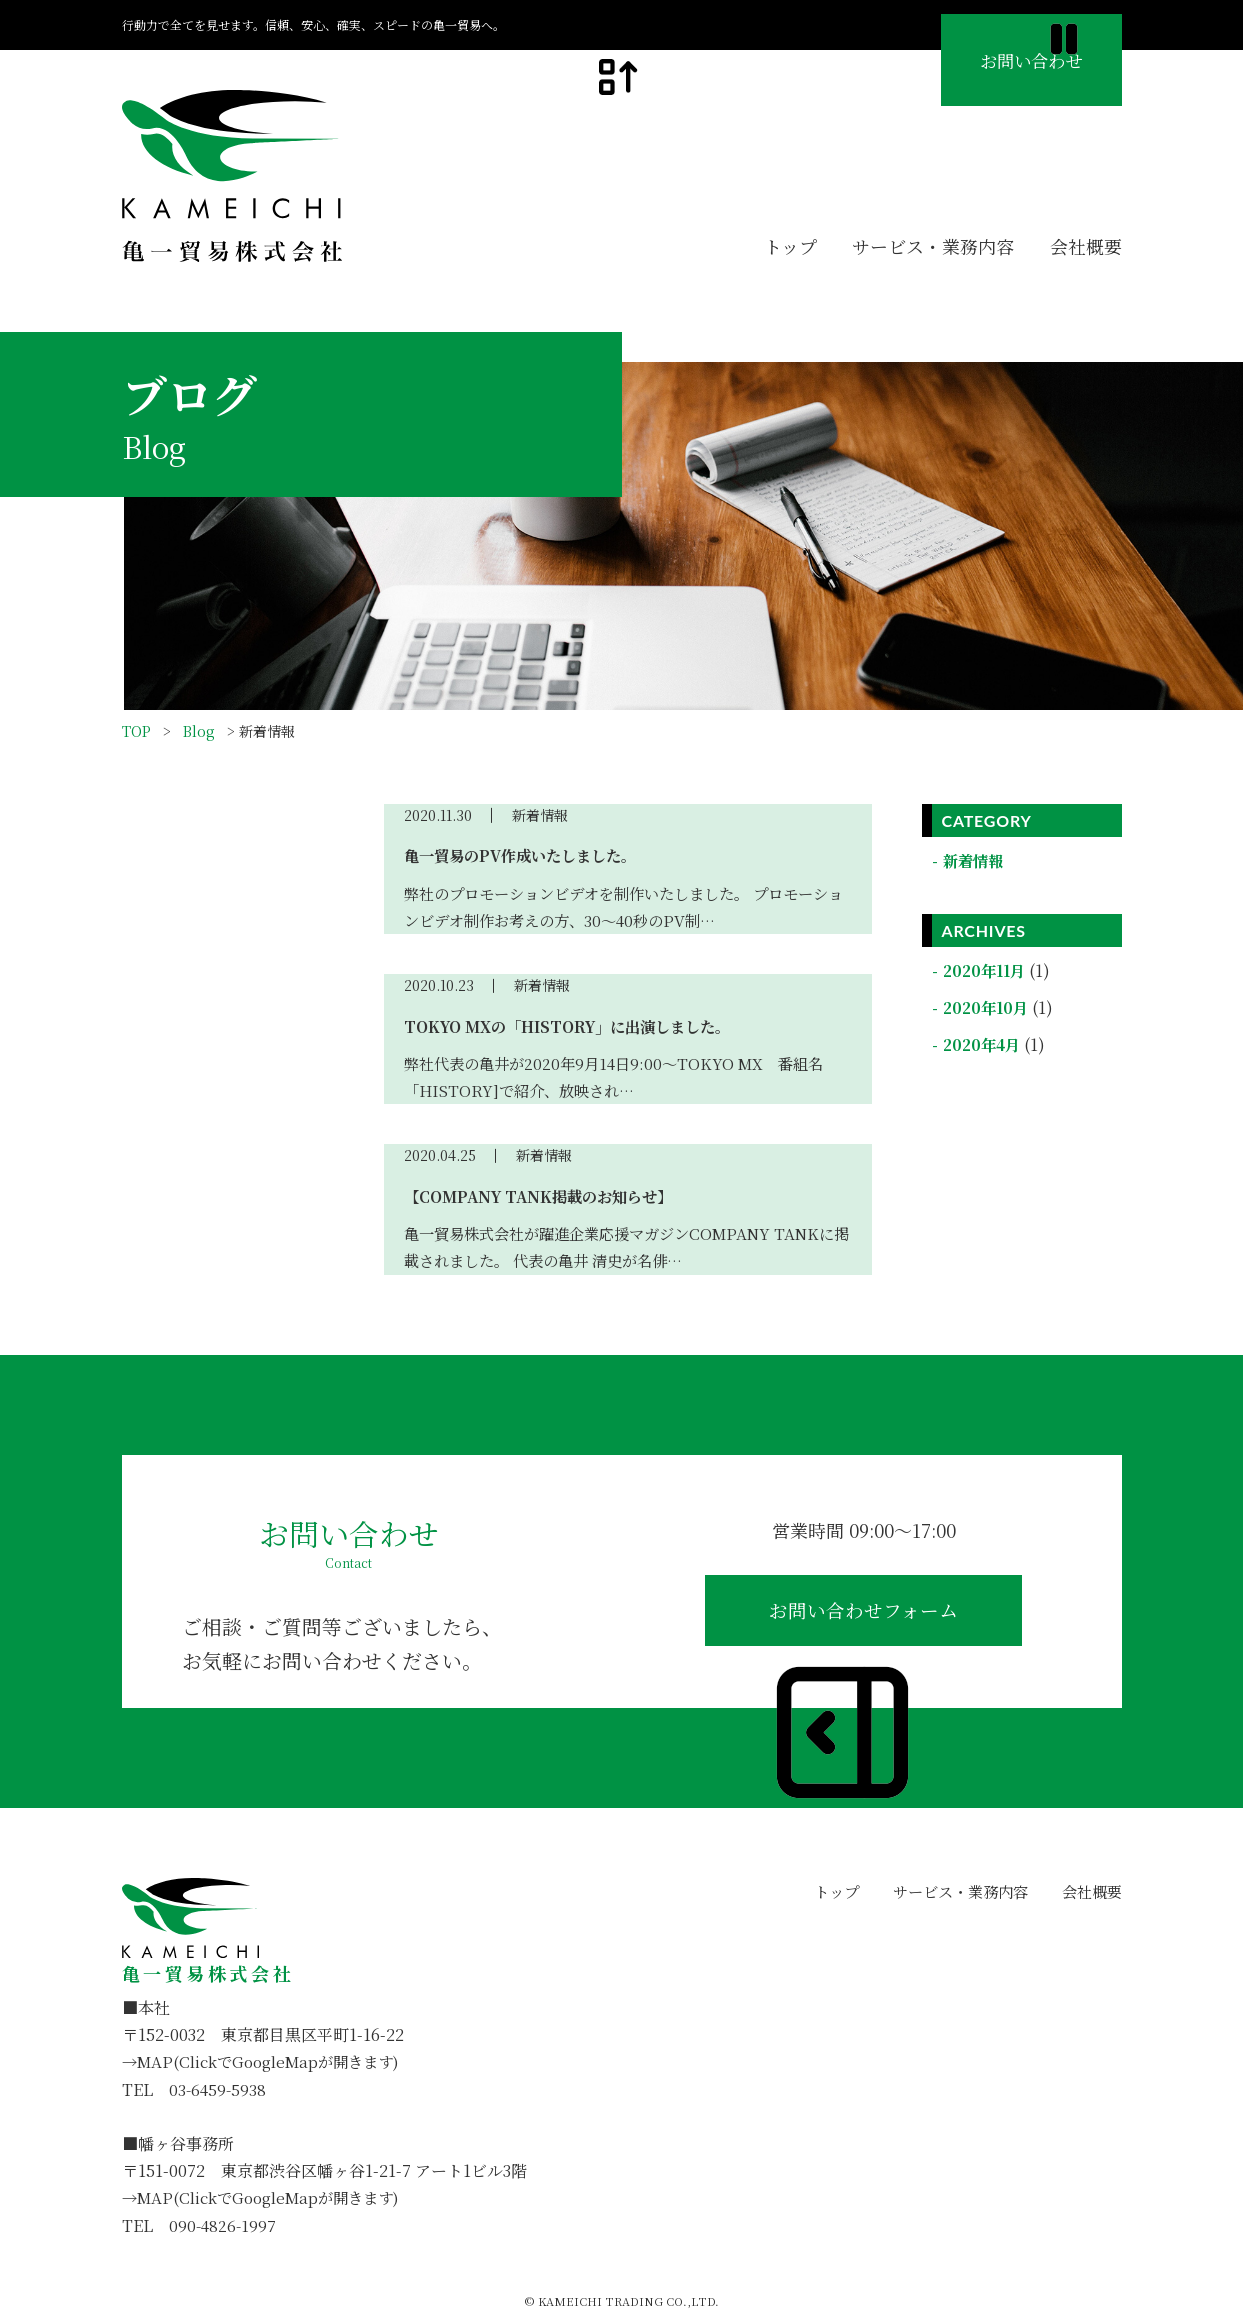 The width and height of the screenshot is (1243, 2323). I want to click on sort items in ascending order, so click(617, 77).